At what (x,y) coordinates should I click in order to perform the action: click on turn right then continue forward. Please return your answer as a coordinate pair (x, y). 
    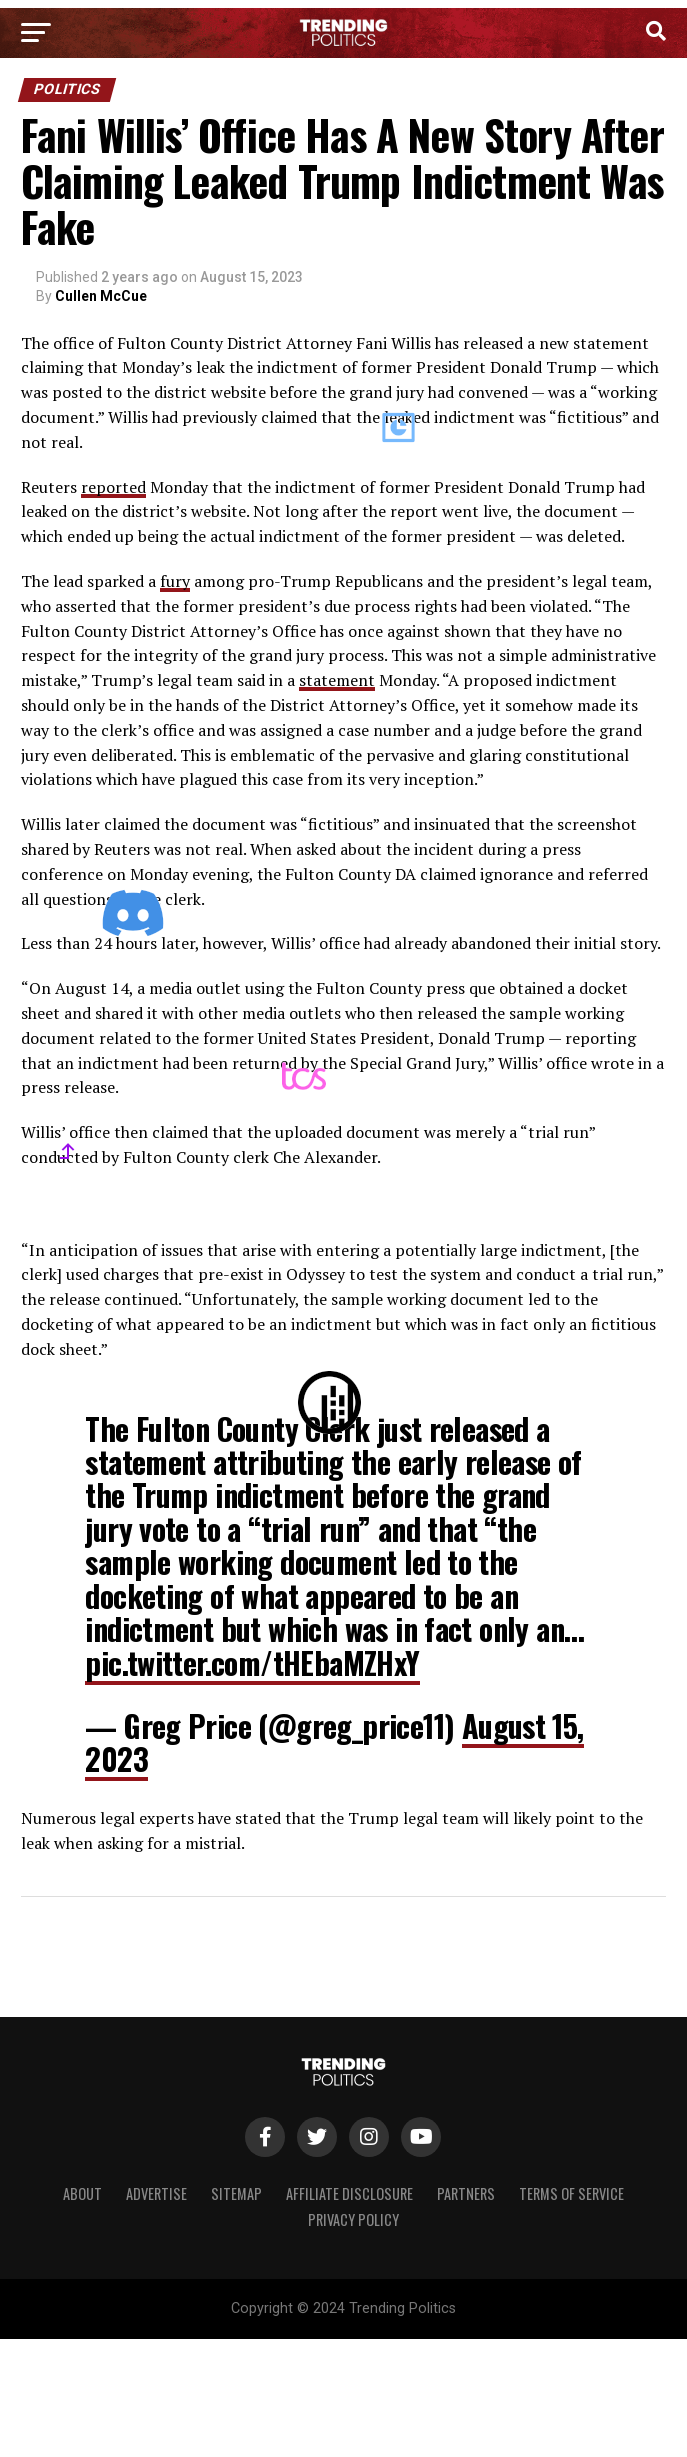
    Looking at the image, I should click on (67, 1152).